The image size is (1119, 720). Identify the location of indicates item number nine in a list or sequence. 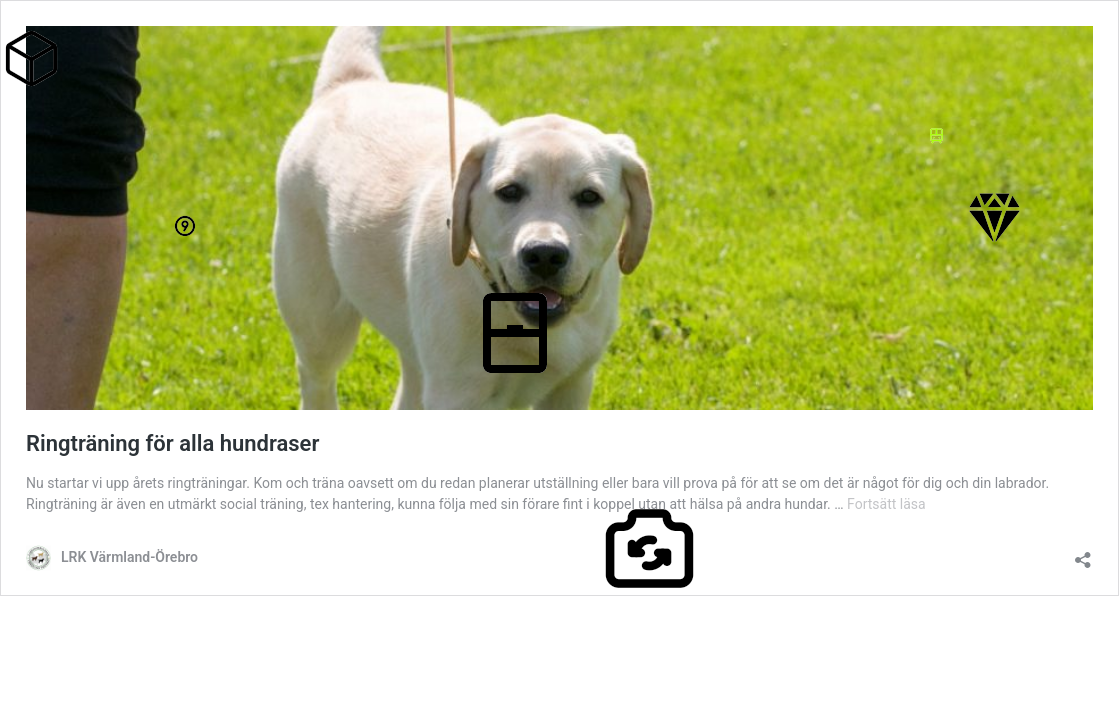
(185, 226).